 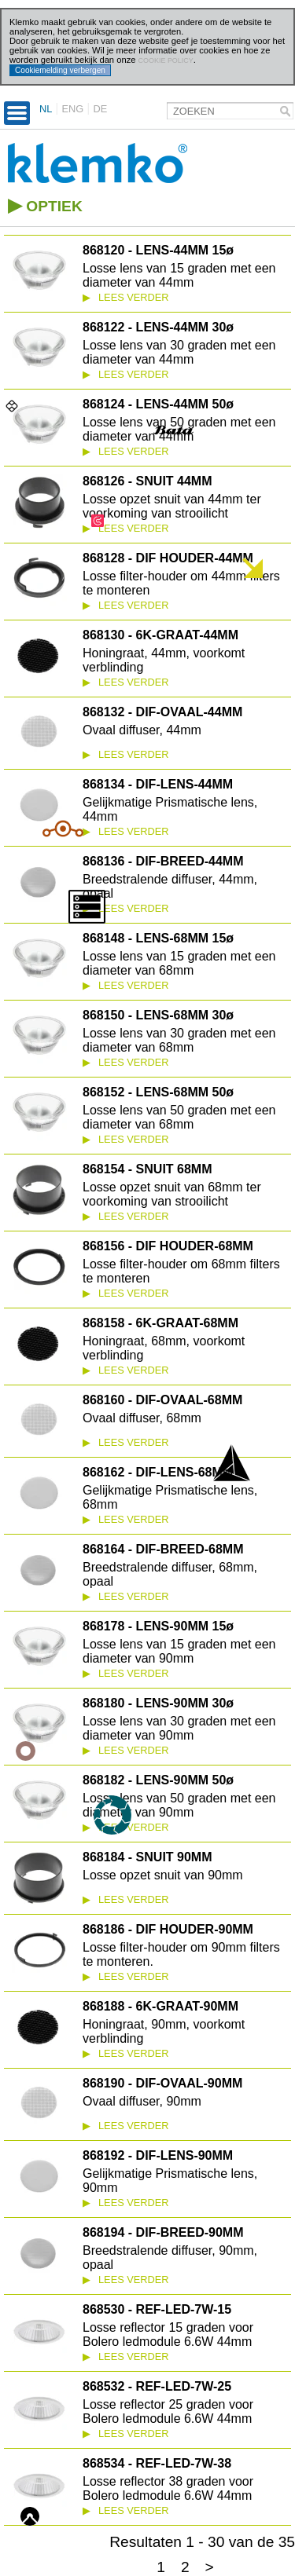 I want to click on cmake build system logo, so click(x=231, y=1462).